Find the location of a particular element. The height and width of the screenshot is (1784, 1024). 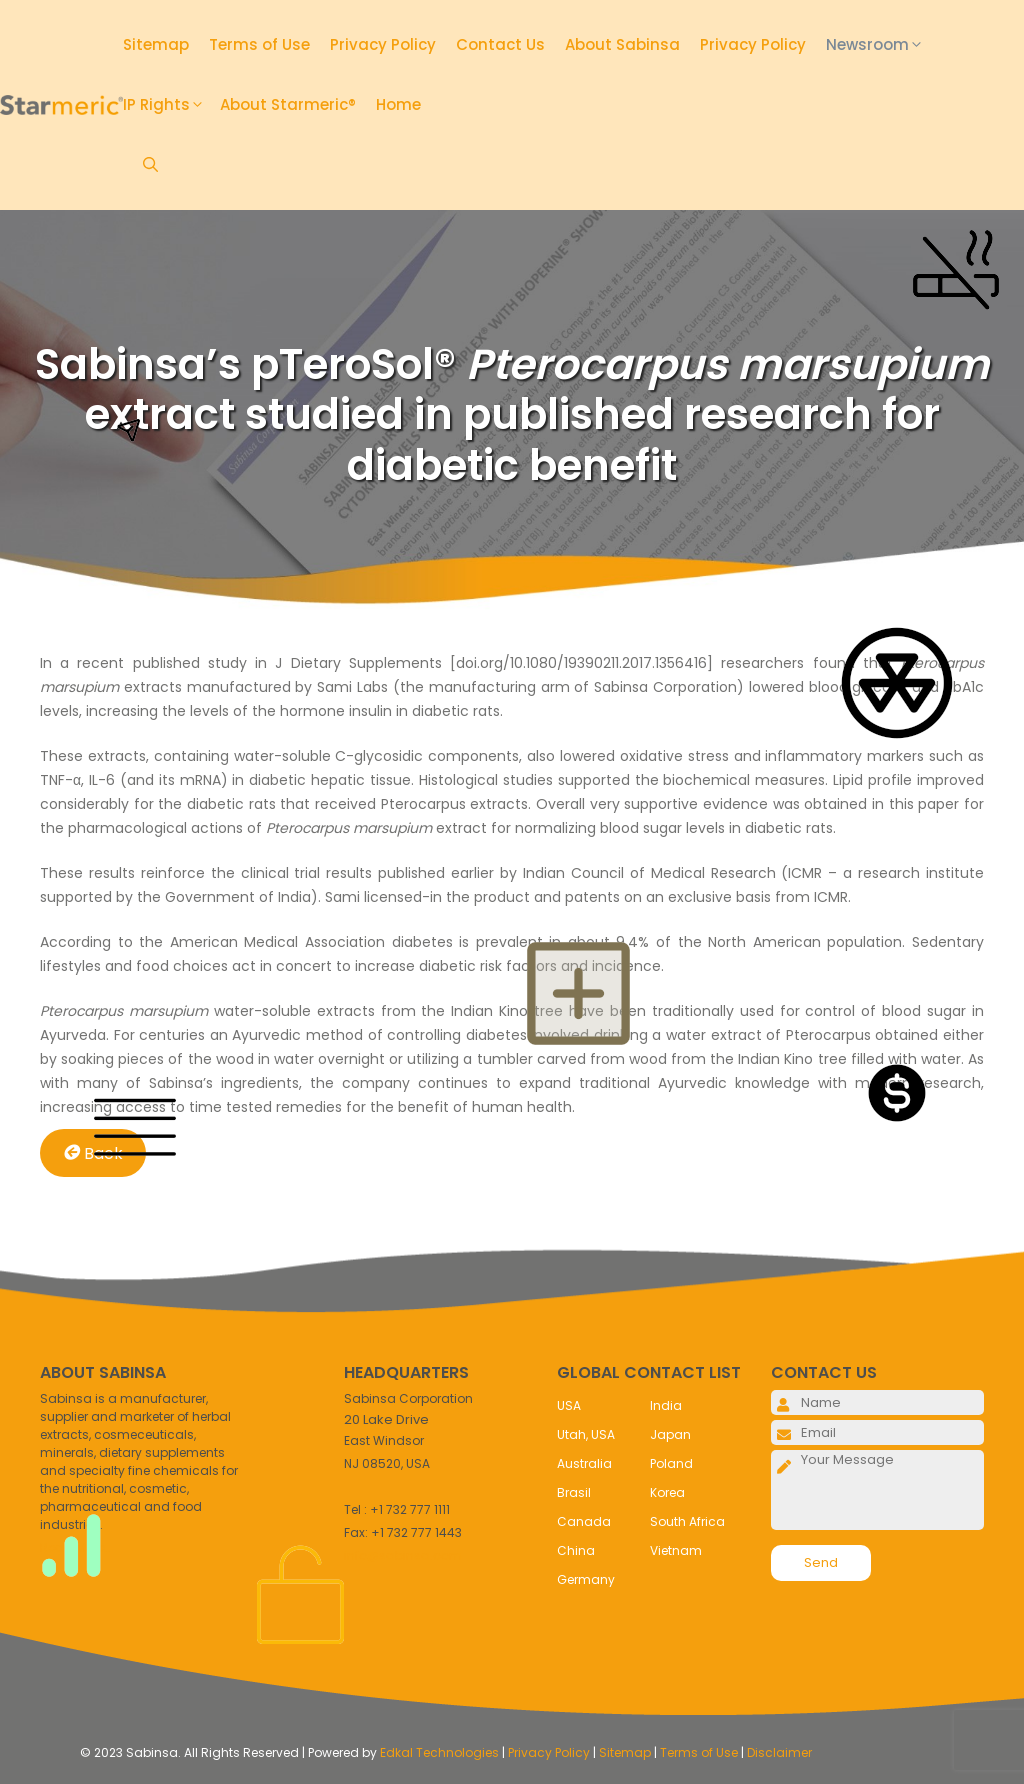

indicates medium cellular signal strength is located at coordinates (98, 1530).